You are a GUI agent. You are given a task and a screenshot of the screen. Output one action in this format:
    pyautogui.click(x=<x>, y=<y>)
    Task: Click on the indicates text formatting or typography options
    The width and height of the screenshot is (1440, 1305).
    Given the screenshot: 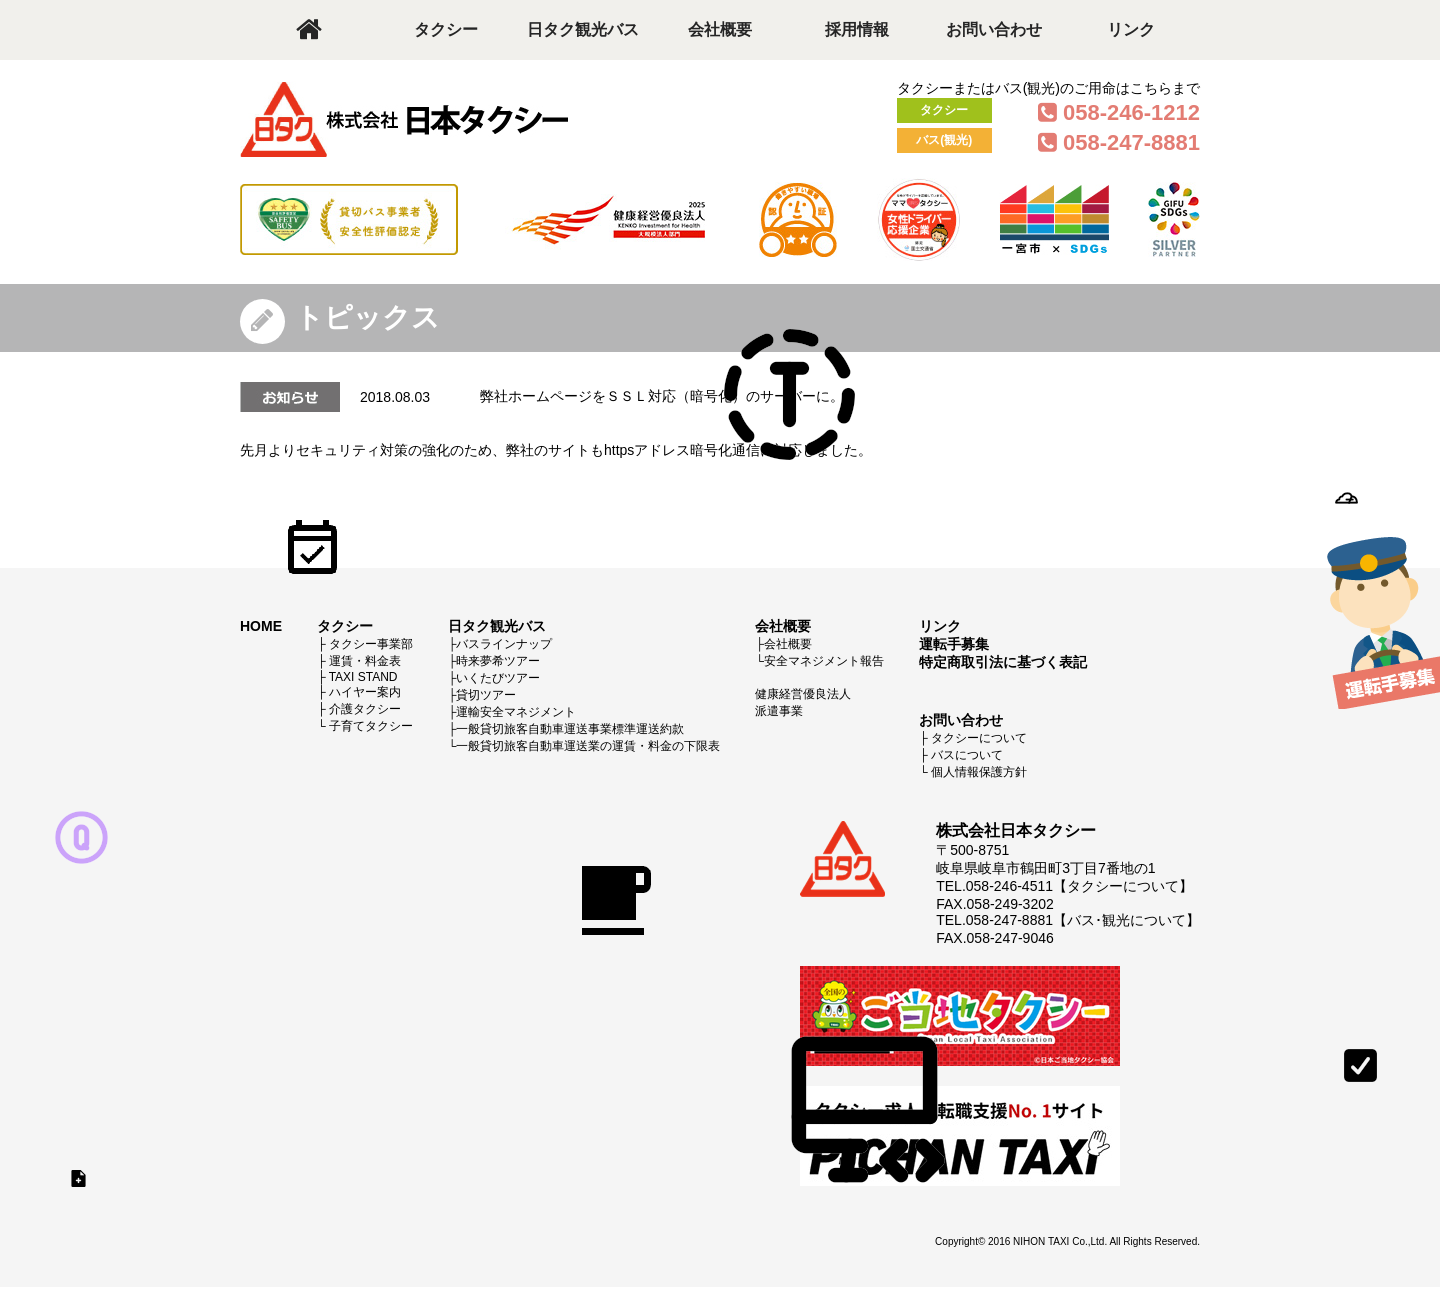 What is the action you would take?
    pyautogui.click(x=789, y=394)
    